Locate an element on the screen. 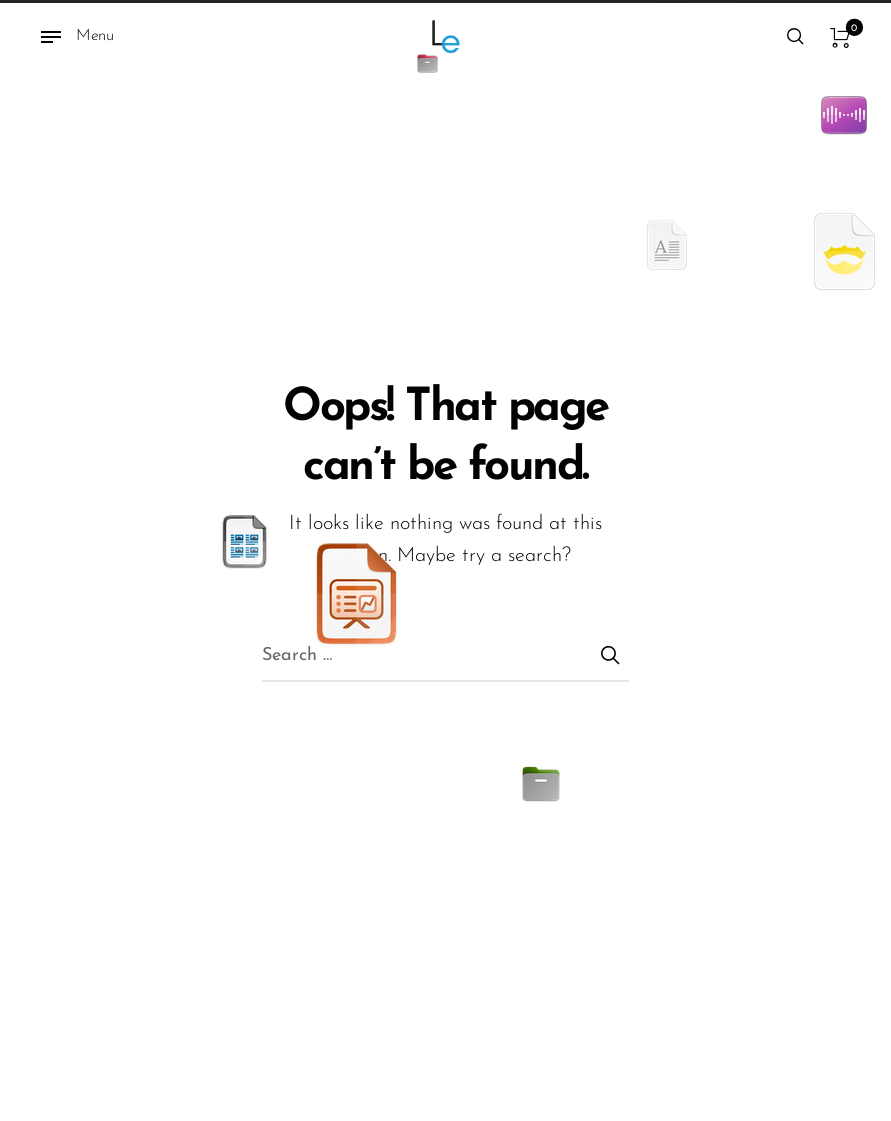  a nim programming language source file is located at coordinates (844, 251).